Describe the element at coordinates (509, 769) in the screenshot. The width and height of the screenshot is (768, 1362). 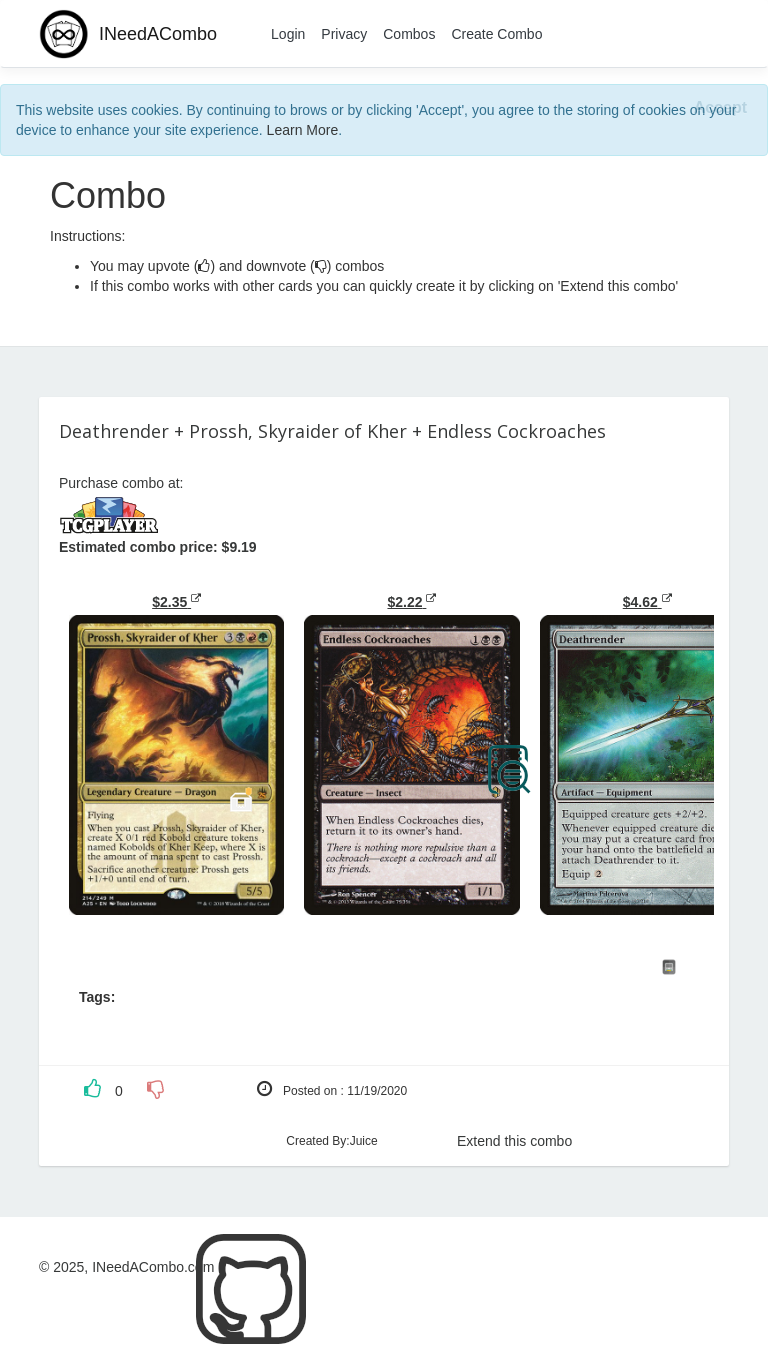
I see `open the system log viewer app` at that location.